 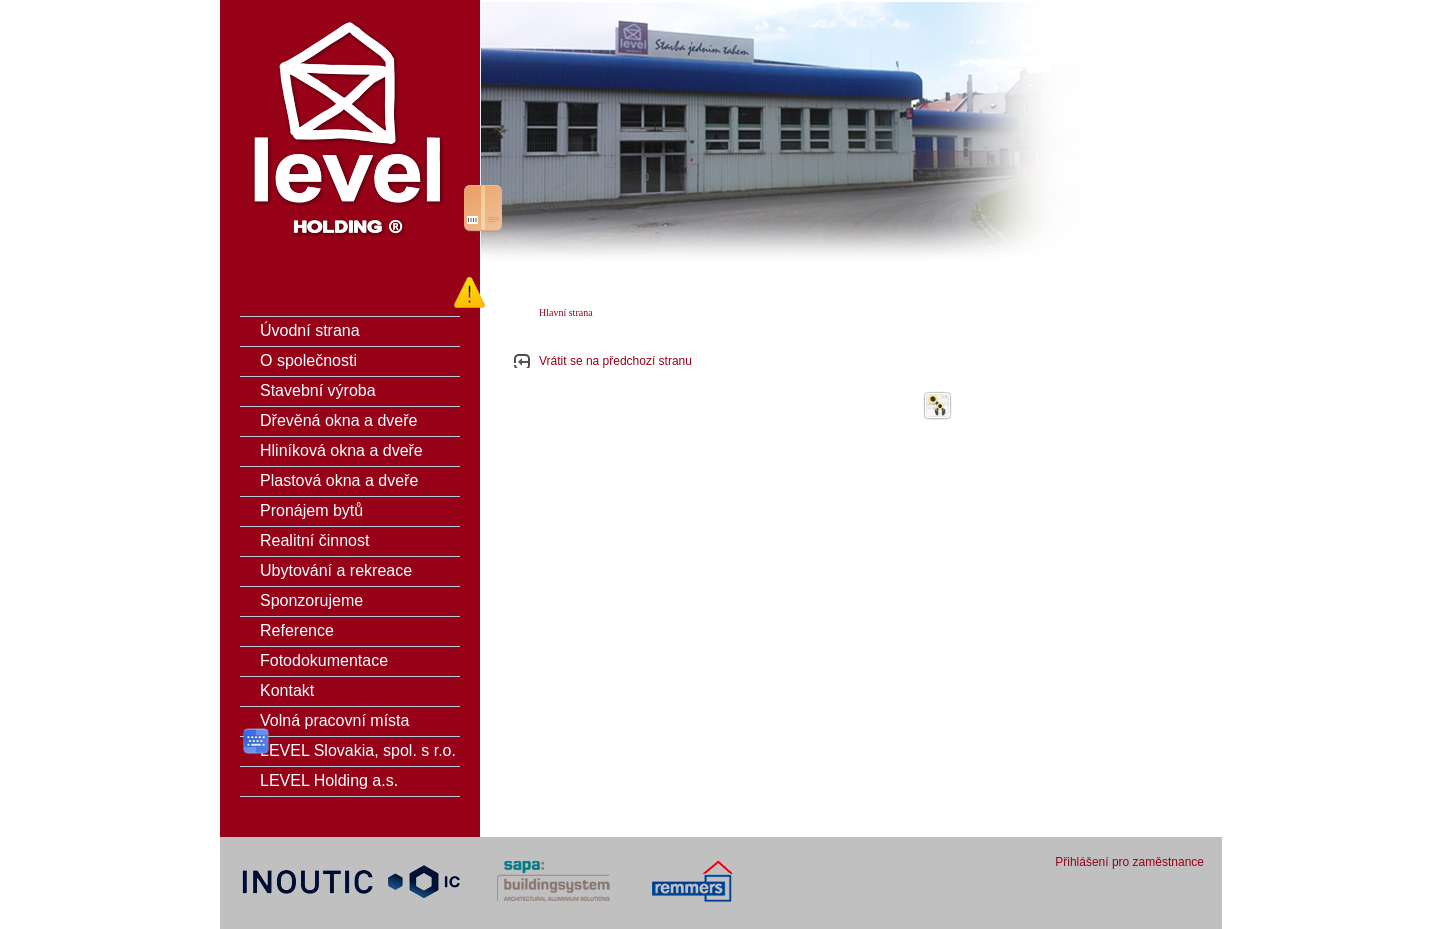 I want to click on indicates a warning or alert status, so click(x=469, y=292).